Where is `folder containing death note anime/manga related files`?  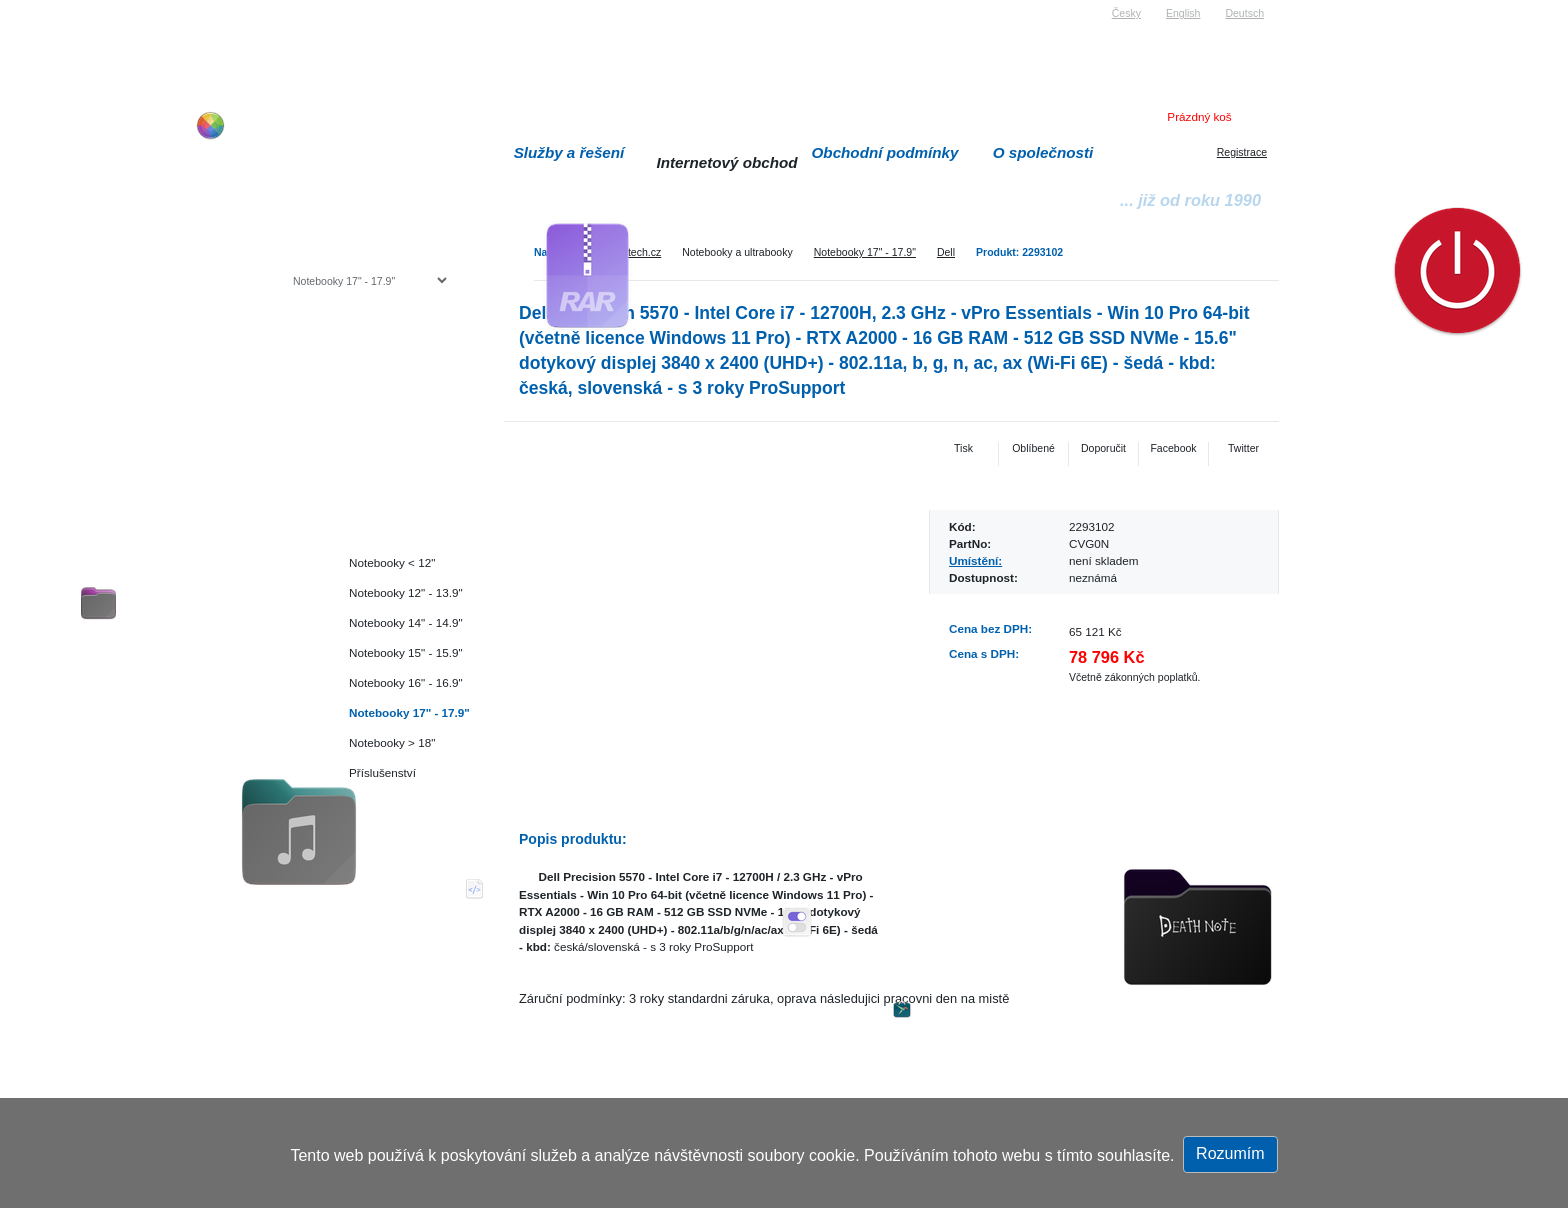 folder containing death note anime/manga related files is located at coordinates (1197, 931).